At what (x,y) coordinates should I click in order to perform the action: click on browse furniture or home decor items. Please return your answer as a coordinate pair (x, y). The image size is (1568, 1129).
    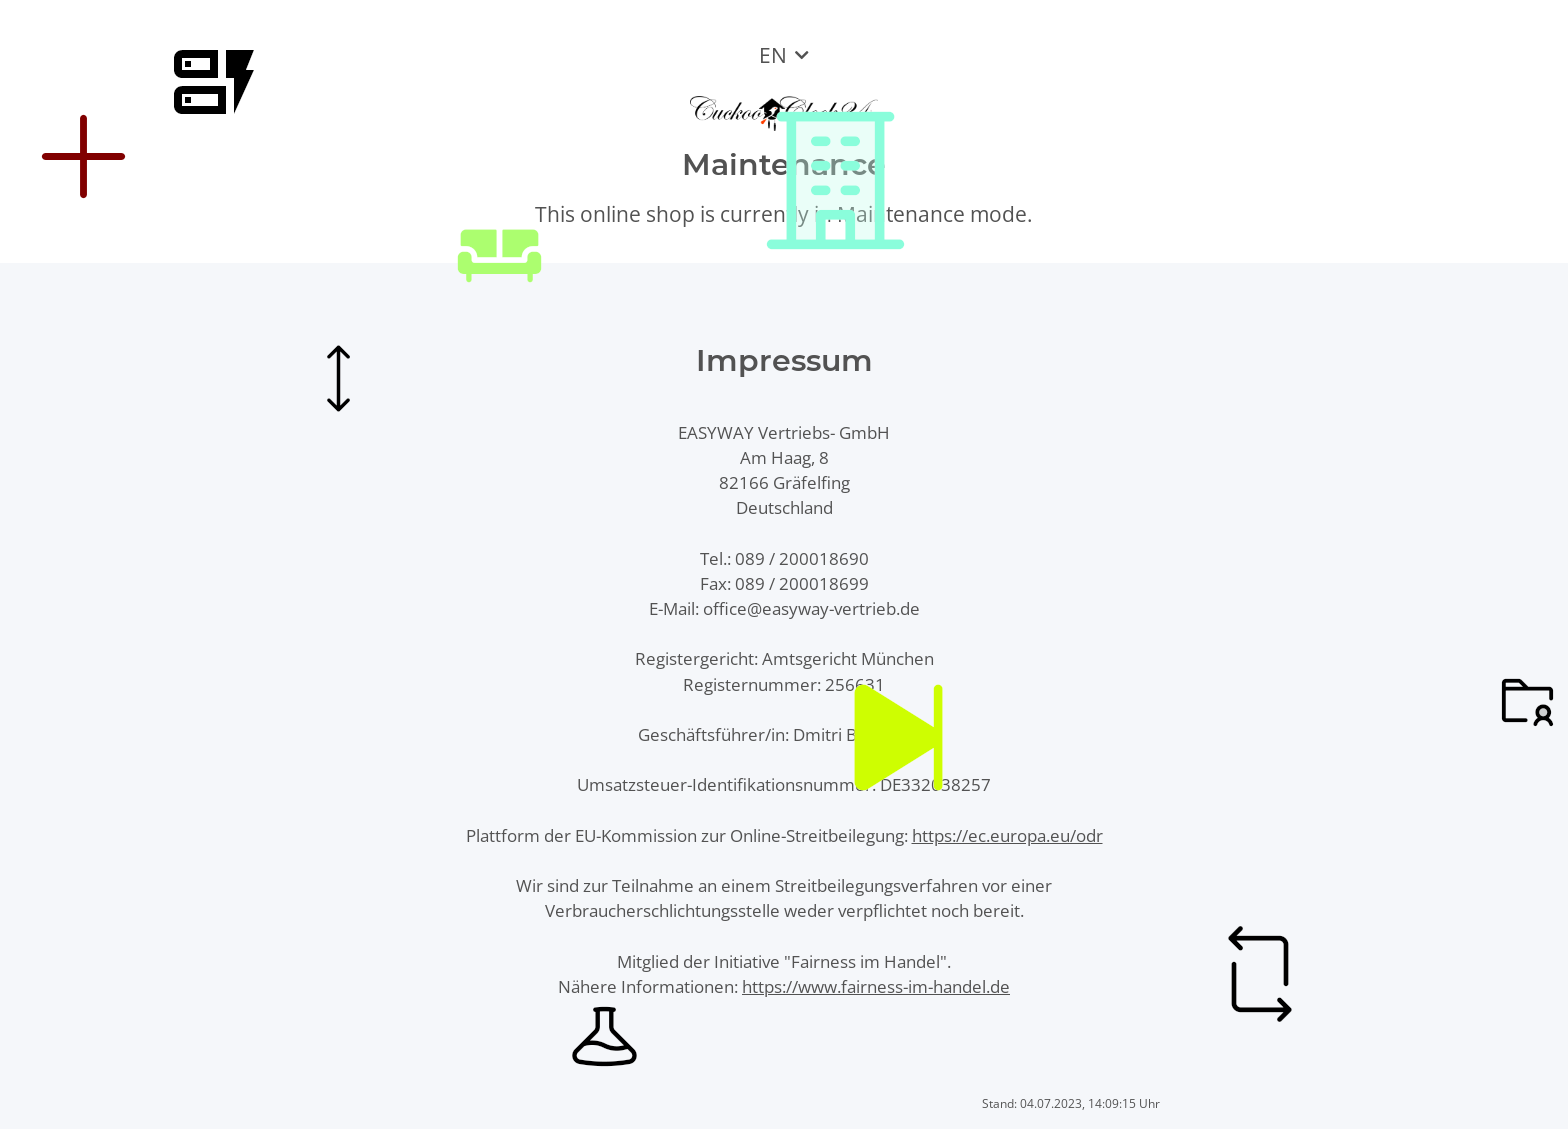
    Looking at the image, I should click on (499, 254).